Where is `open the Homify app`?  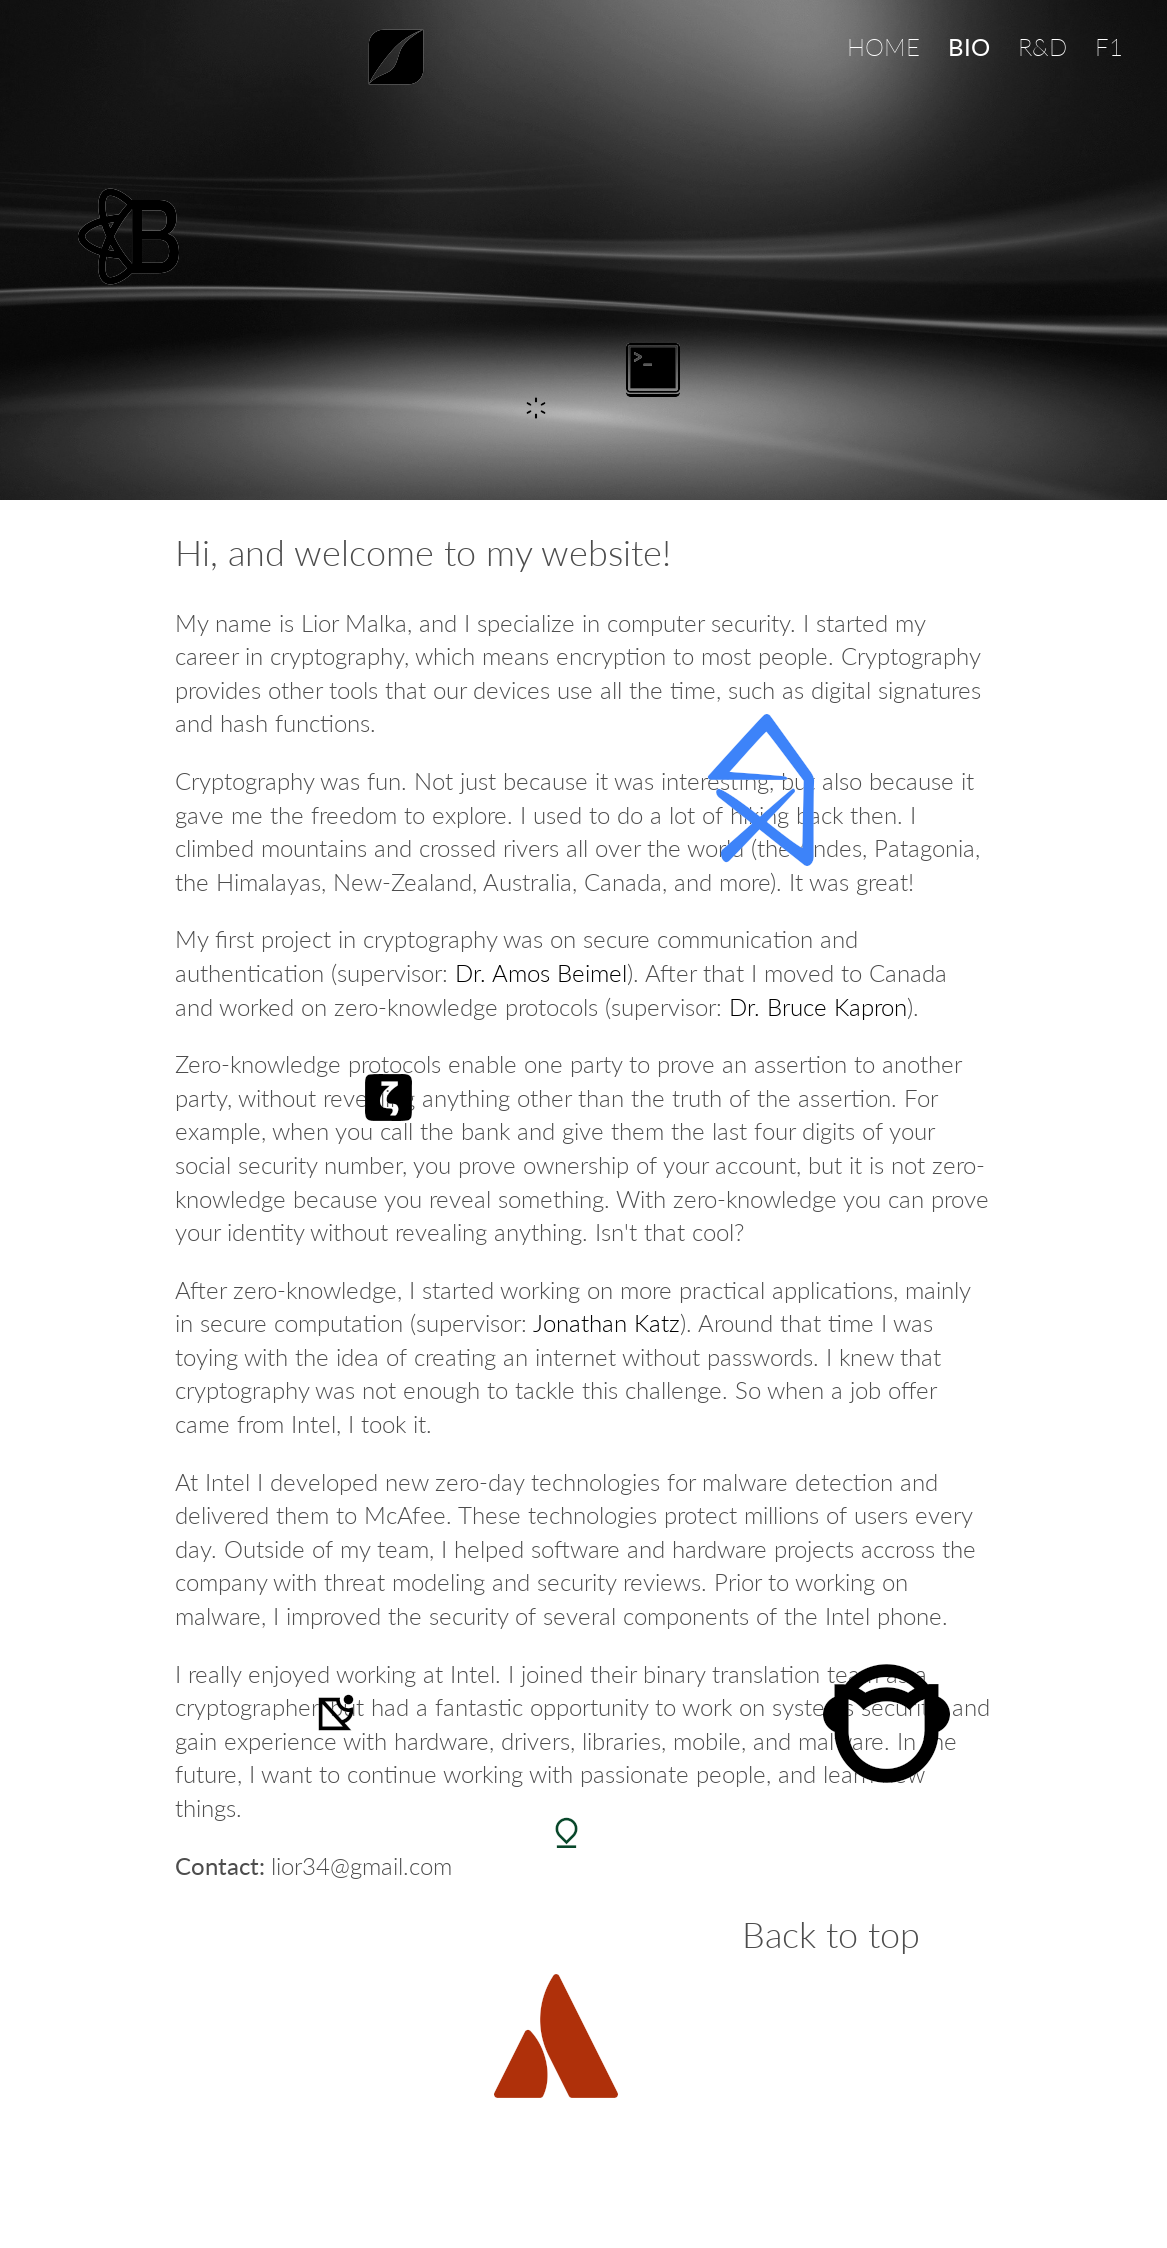
open the Homify app is located at coordinates (761, 790).